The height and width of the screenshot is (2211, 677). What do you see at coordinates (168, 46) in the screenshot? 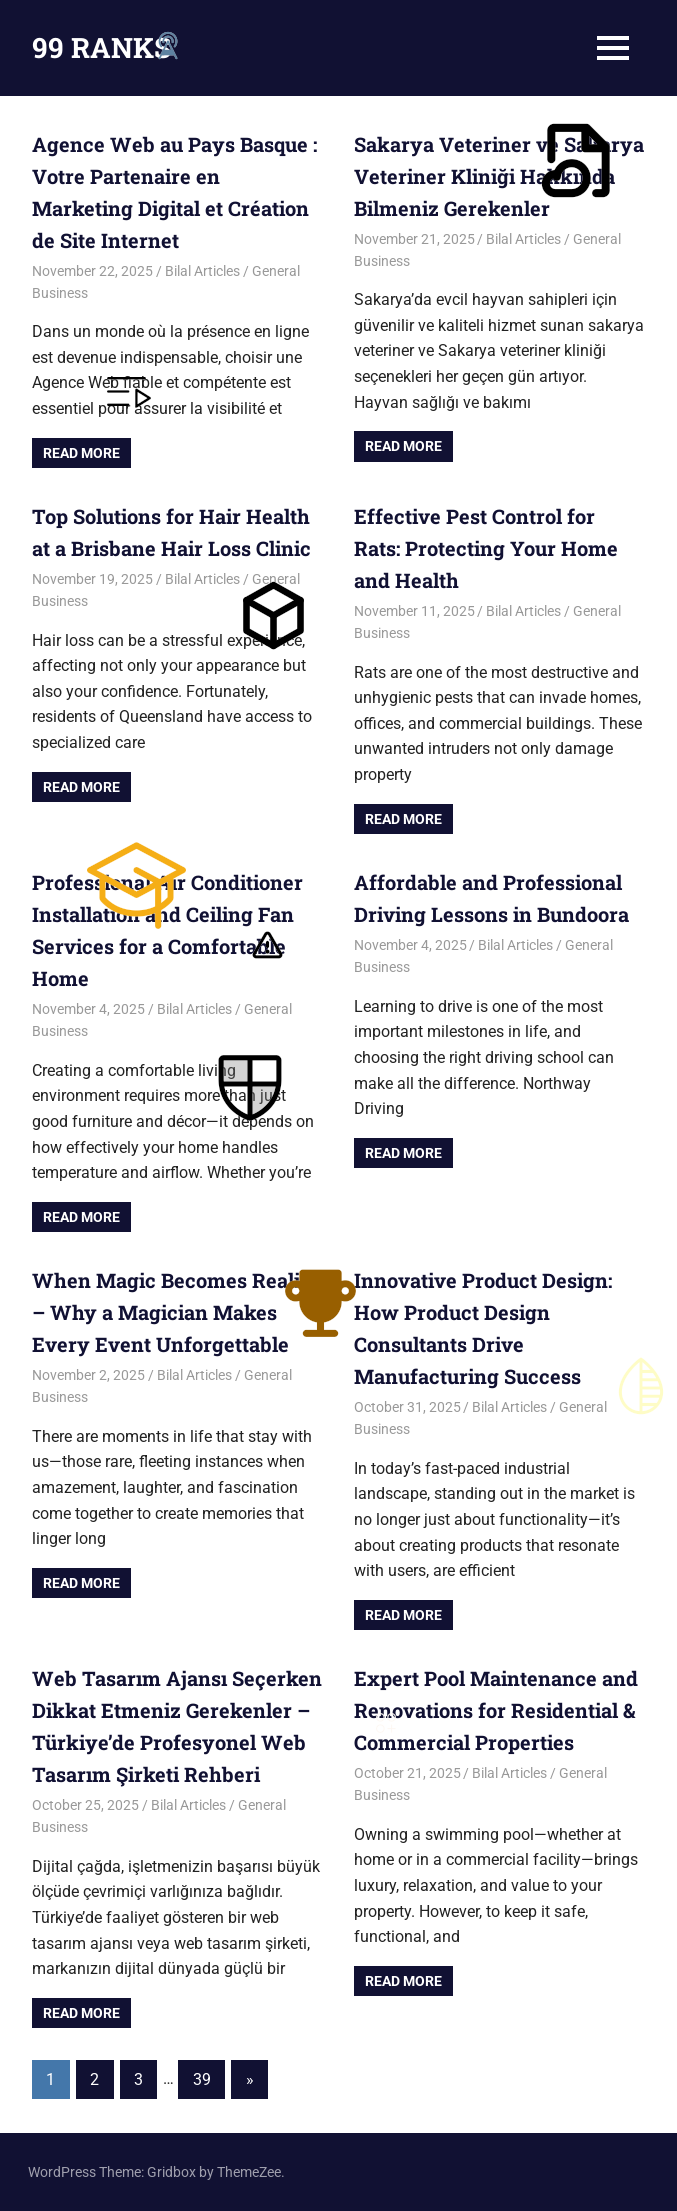
I see `indicates cellular network signal or coverage` at bounding box center [168, 46].